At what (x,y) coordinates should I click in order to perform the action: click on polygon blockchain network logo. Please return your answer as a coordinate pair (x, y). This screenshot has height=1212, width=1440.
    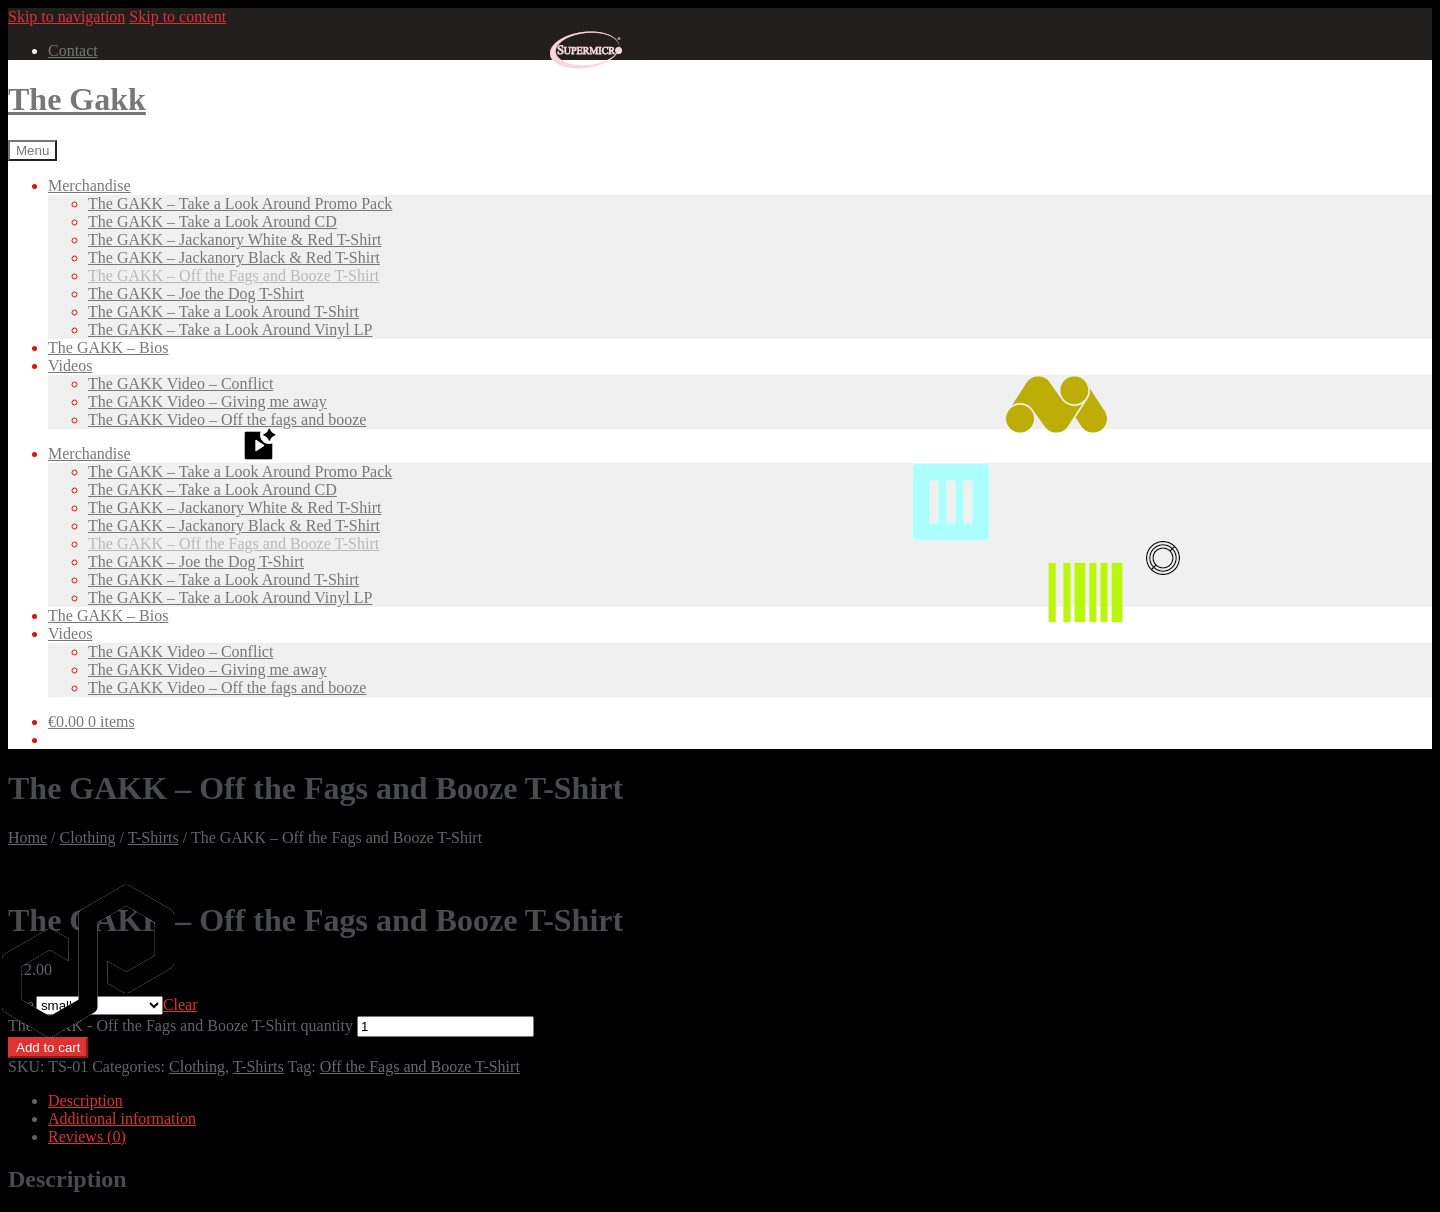
    Looking at the image, I should click on (88, 961).